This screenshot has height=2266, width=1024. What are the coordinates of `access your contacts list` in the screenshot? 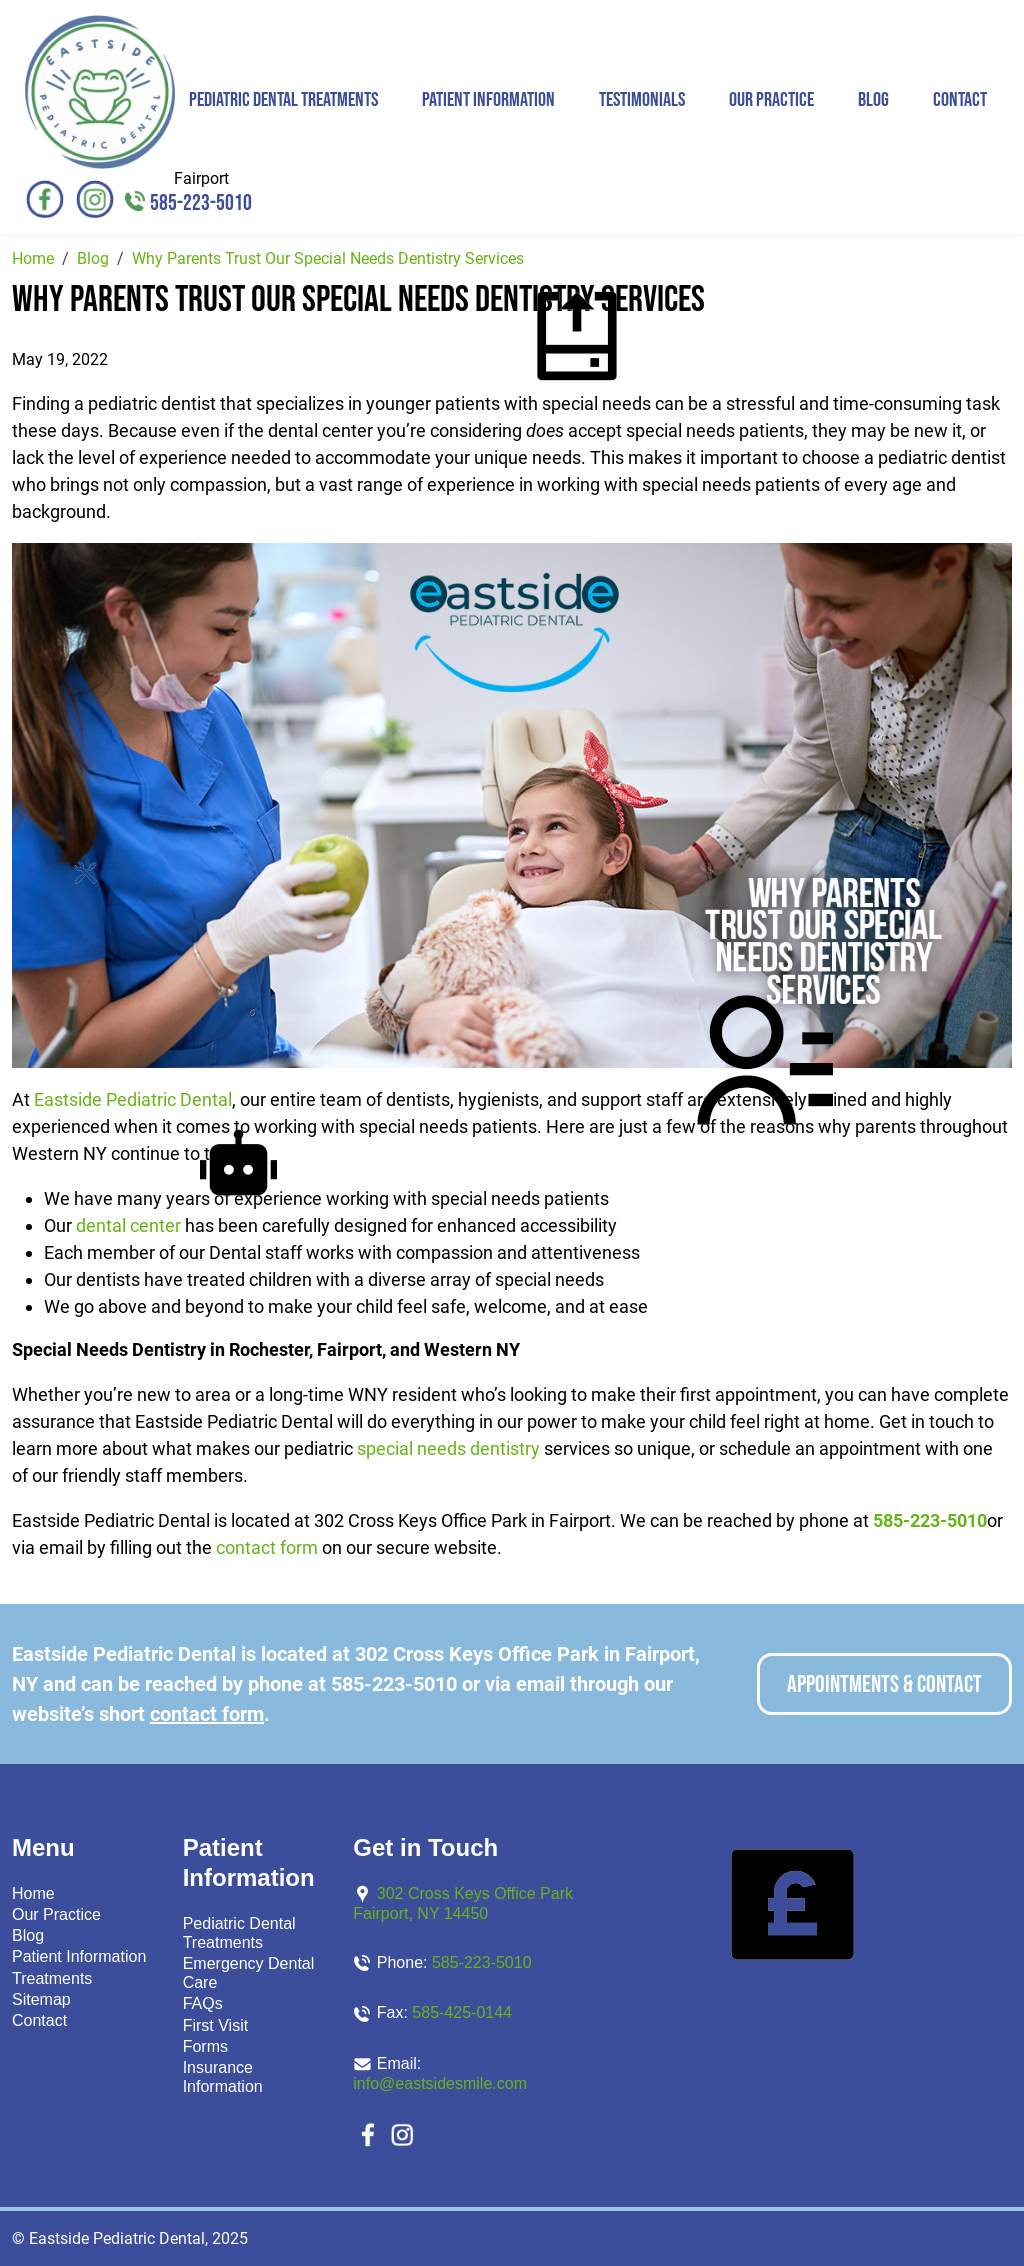 It's located at (759, 1063).